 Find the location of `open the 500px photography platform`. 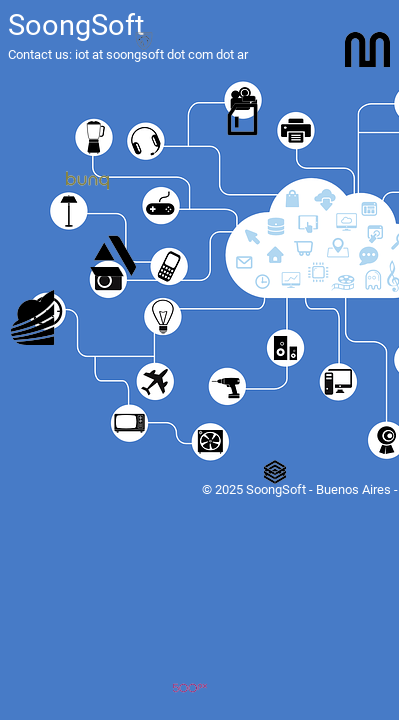

open the 500px photography platform is located at coordinates (190, 688).